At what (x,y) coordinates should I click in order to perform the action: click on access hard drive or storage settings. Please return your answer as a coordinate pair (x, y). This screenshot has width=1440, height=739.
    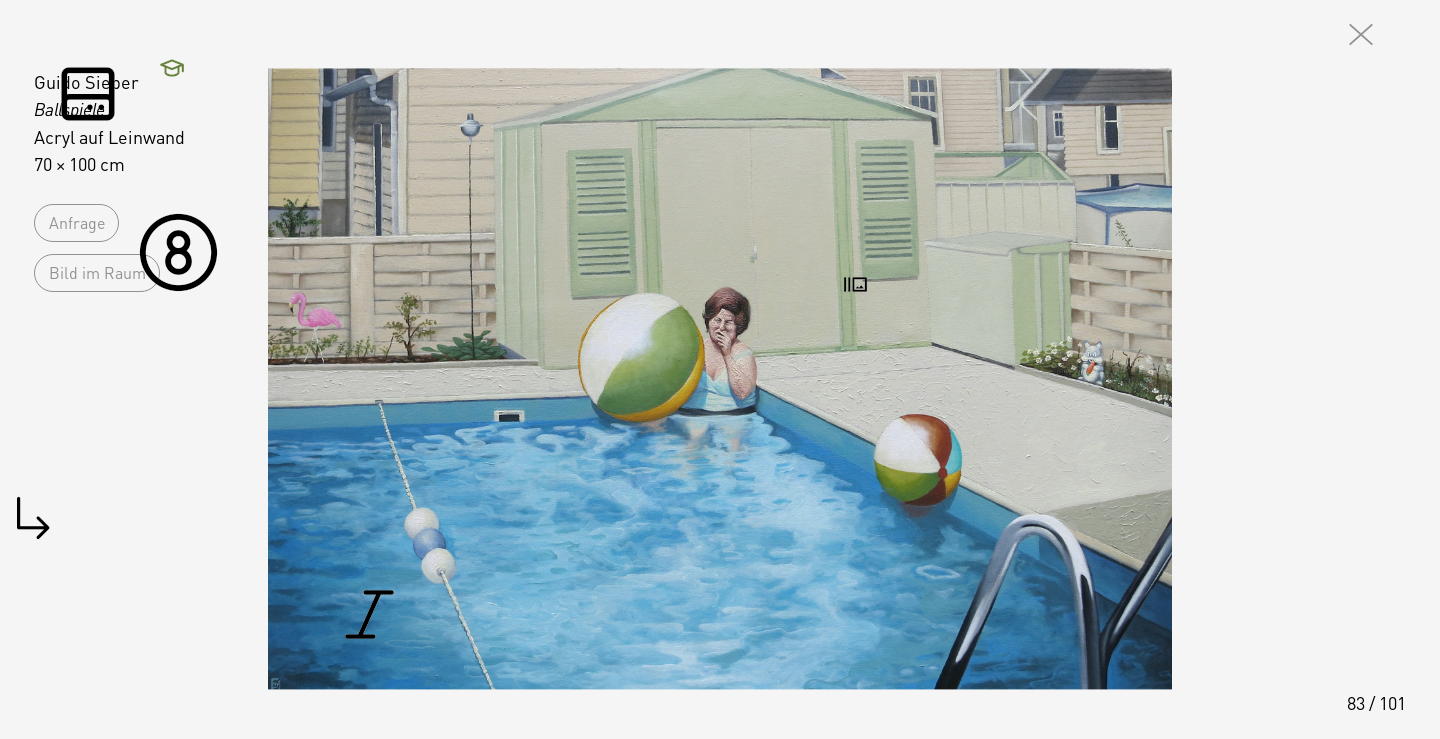
    Looking at the image, I should click on (88, 94).